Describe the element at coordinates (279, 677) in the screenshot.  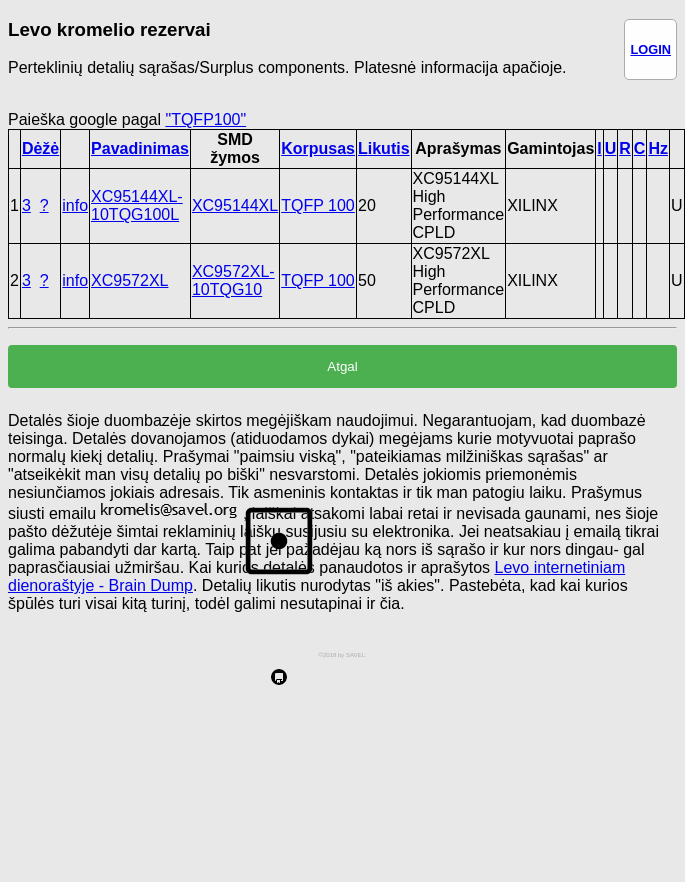
I see `repository activity in your feed` at that location.